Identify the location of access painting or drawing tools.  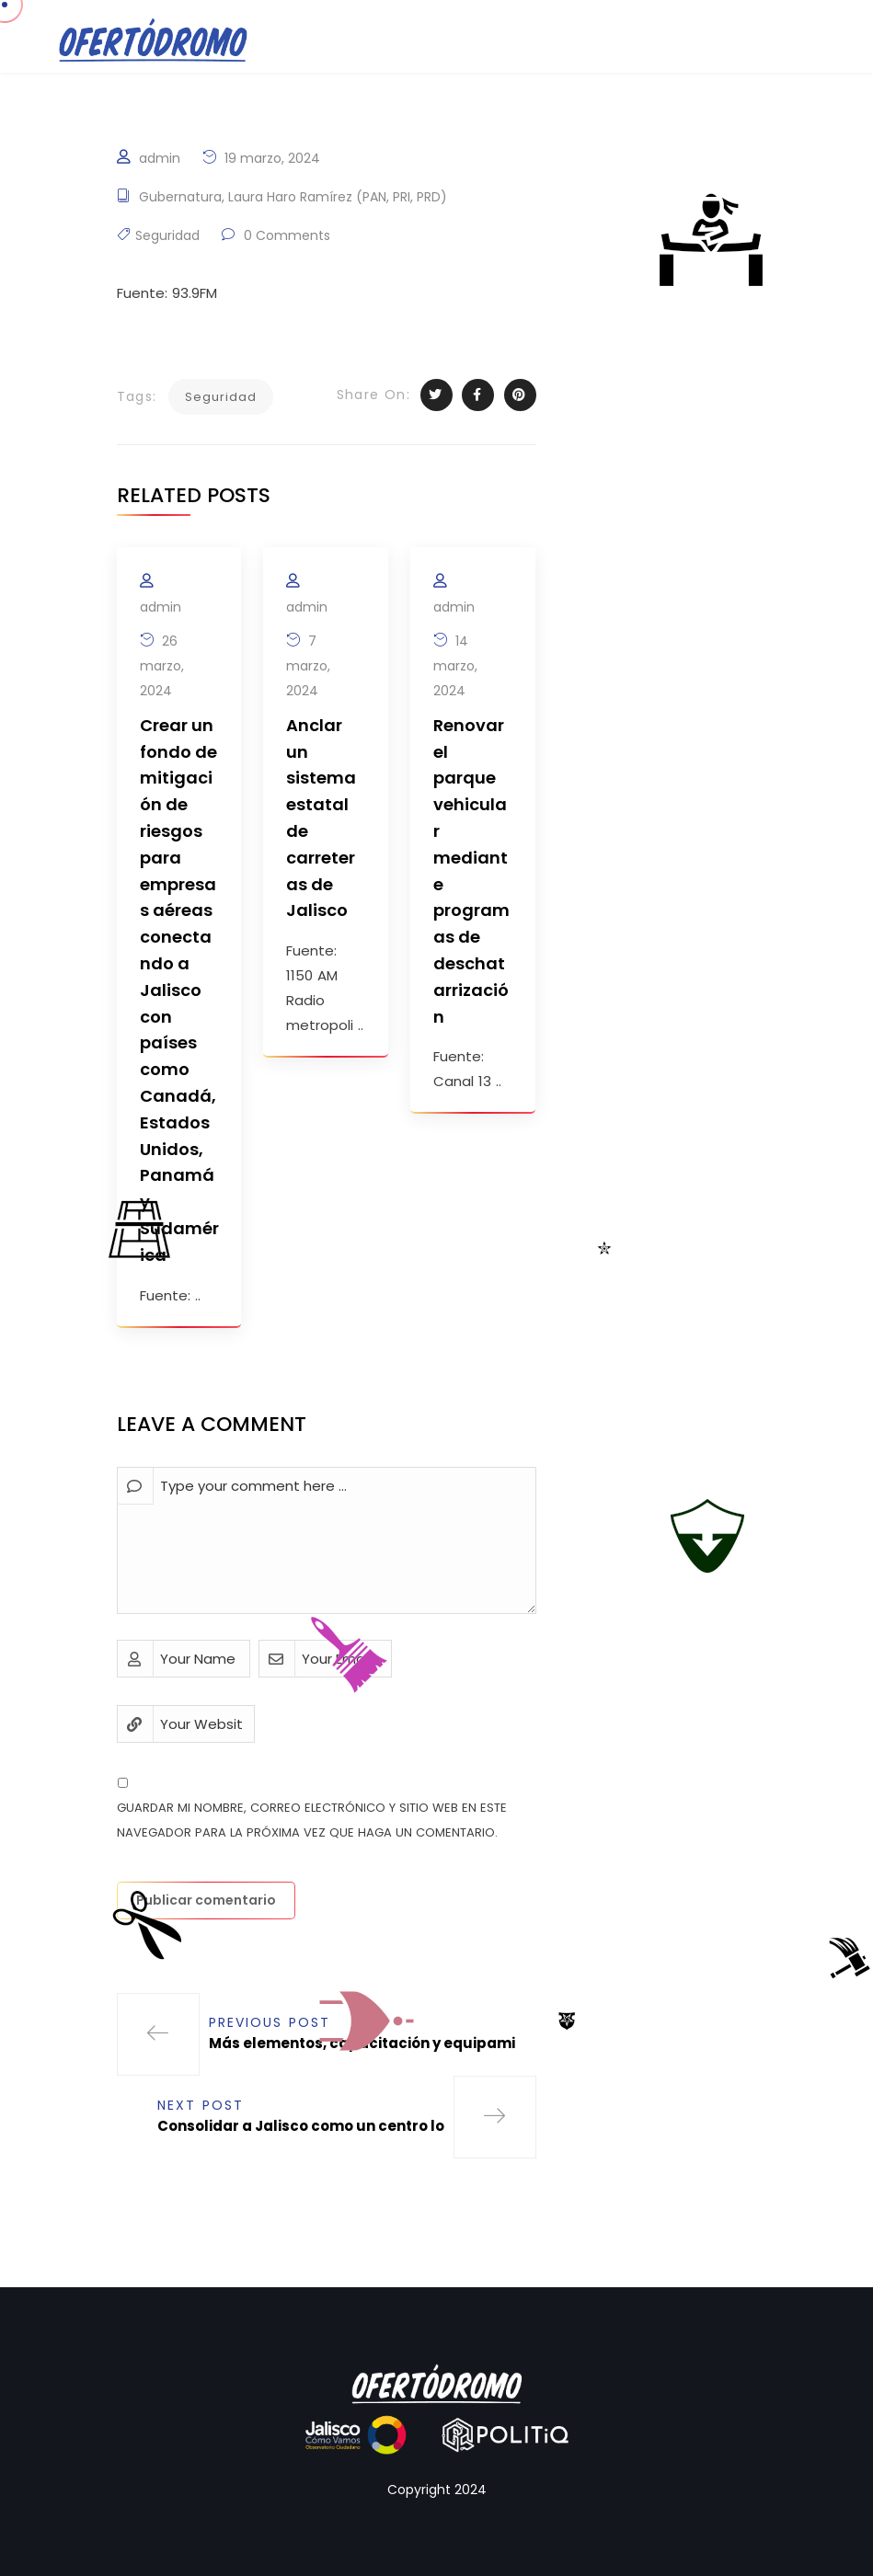
(349, 1654).